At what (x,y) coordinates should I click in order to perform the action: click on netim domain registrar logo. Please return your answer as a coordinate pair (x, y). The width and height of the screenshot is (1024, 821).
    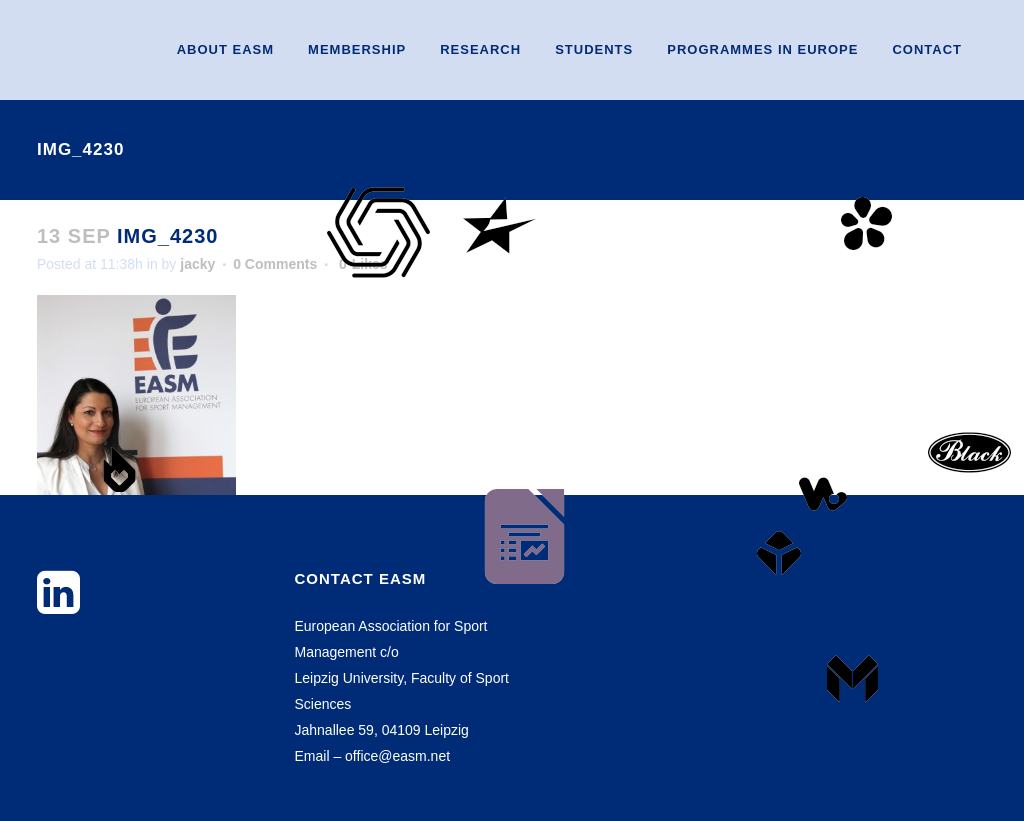
    Looking at the image, I should click on (823, 494).